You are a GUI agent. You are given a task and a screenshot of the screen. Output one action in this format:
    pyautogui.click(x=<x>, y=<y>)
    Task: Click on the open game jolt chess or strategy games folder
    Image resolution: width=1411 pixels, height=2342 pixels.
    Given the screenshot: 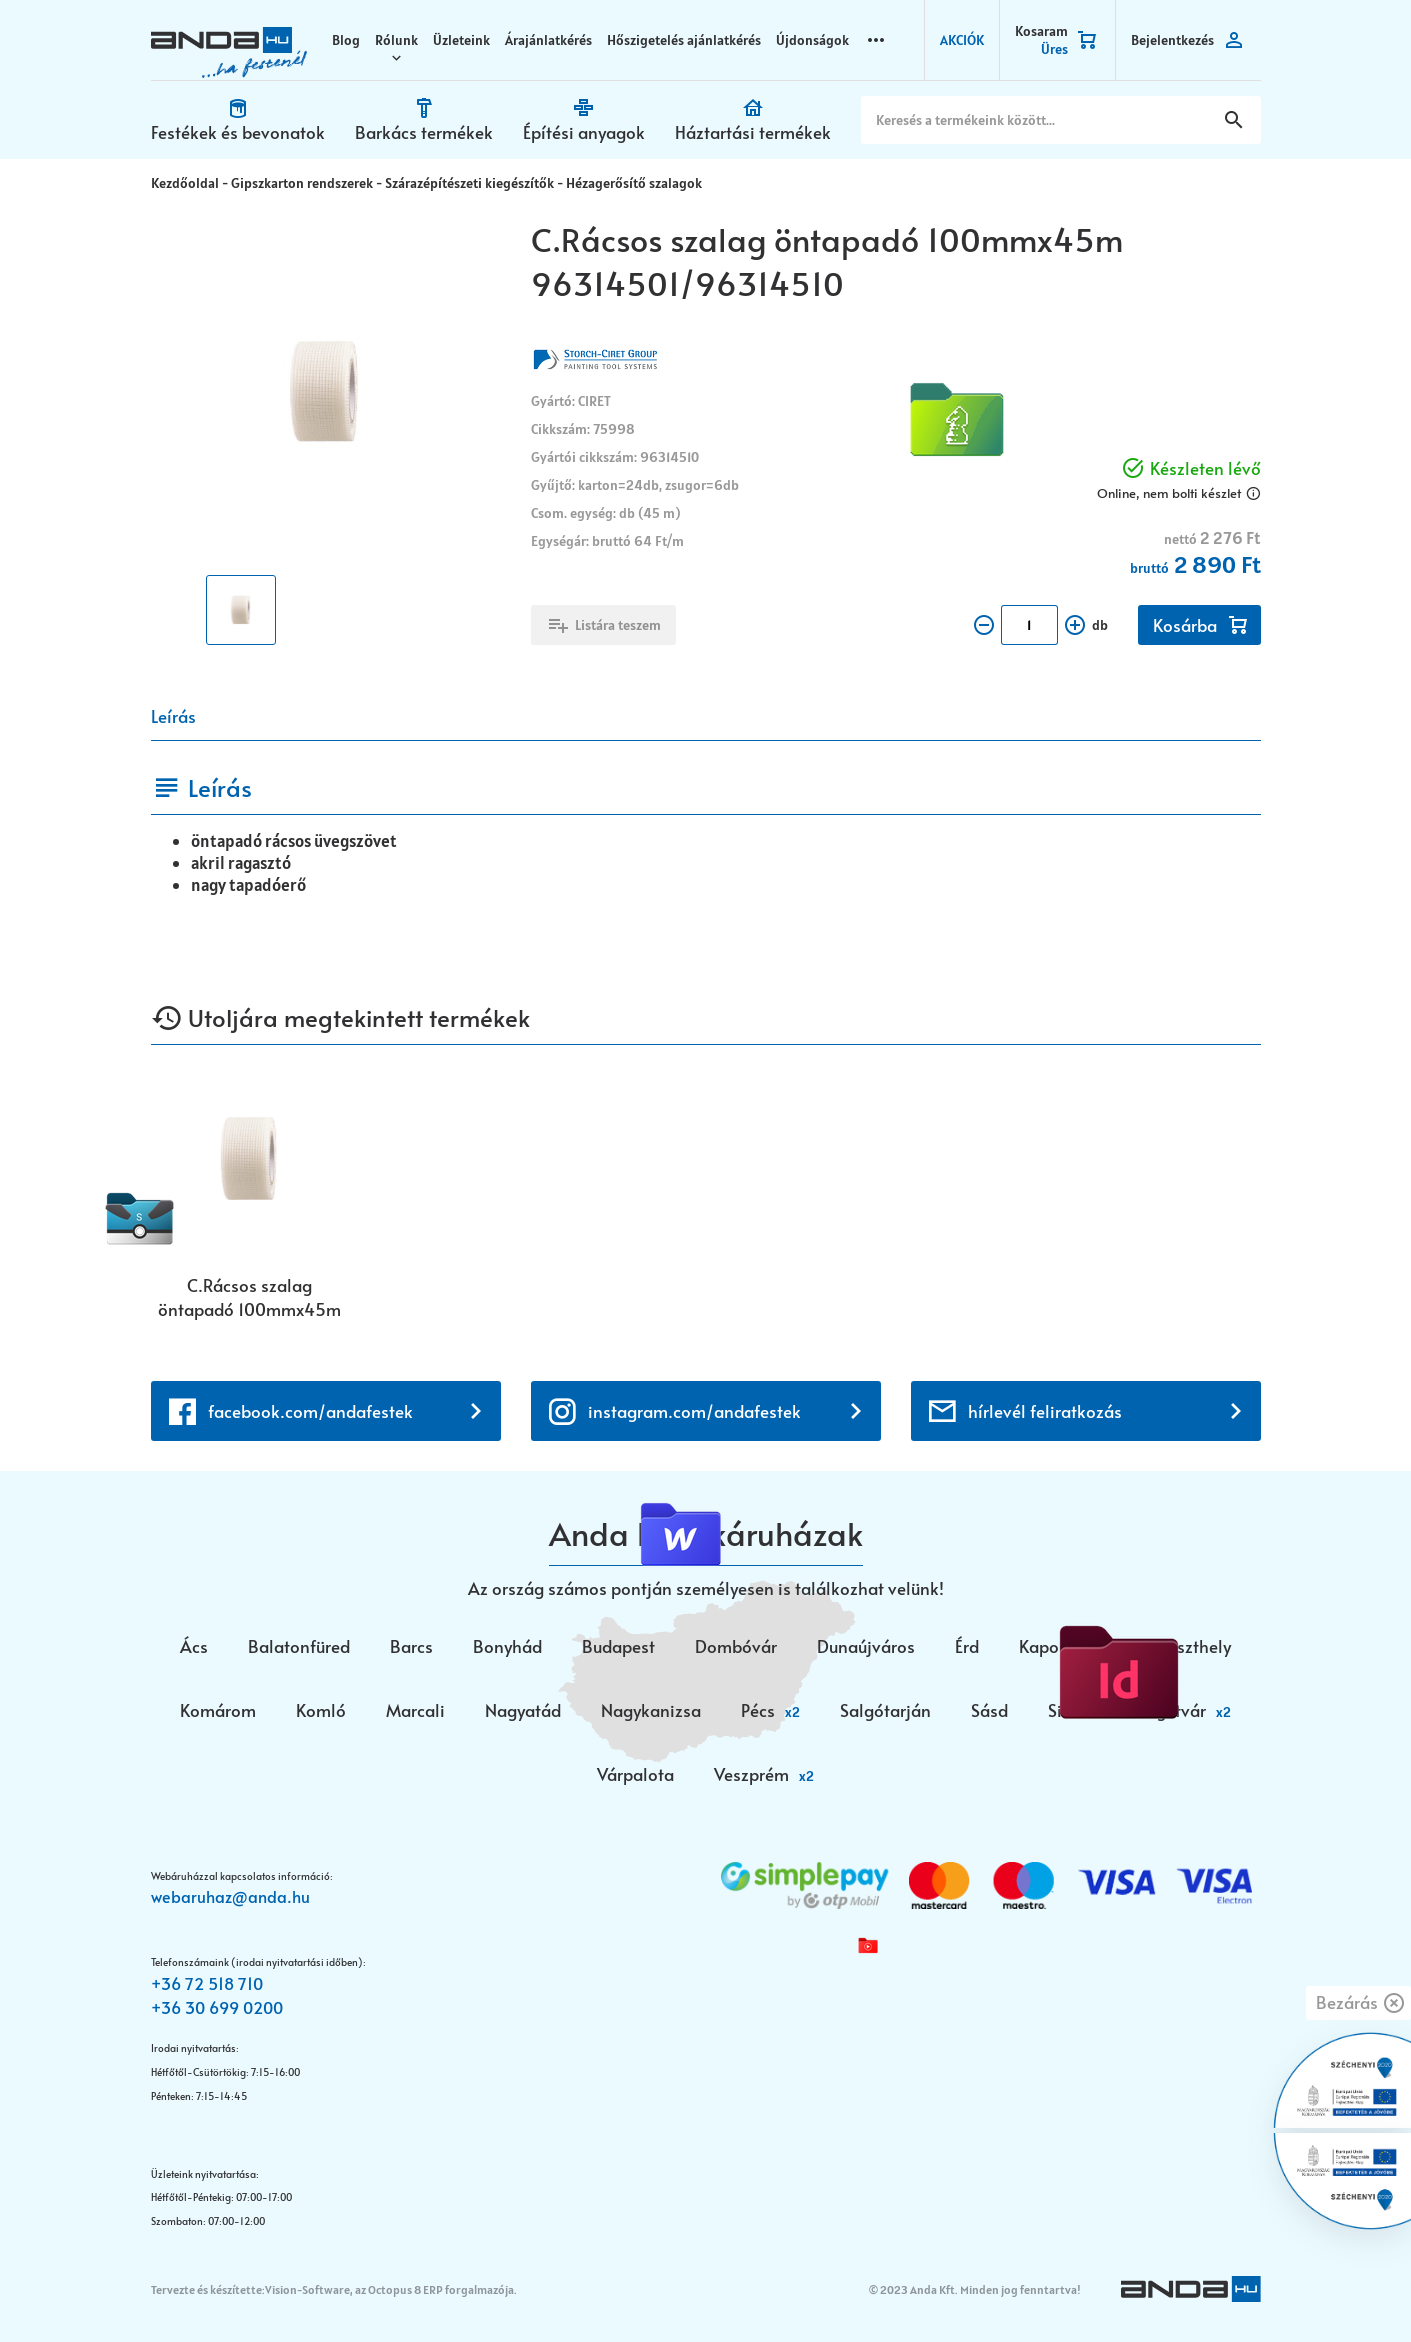 What is the action you would take?
    pyautogui.click(x=957, y=422)
    